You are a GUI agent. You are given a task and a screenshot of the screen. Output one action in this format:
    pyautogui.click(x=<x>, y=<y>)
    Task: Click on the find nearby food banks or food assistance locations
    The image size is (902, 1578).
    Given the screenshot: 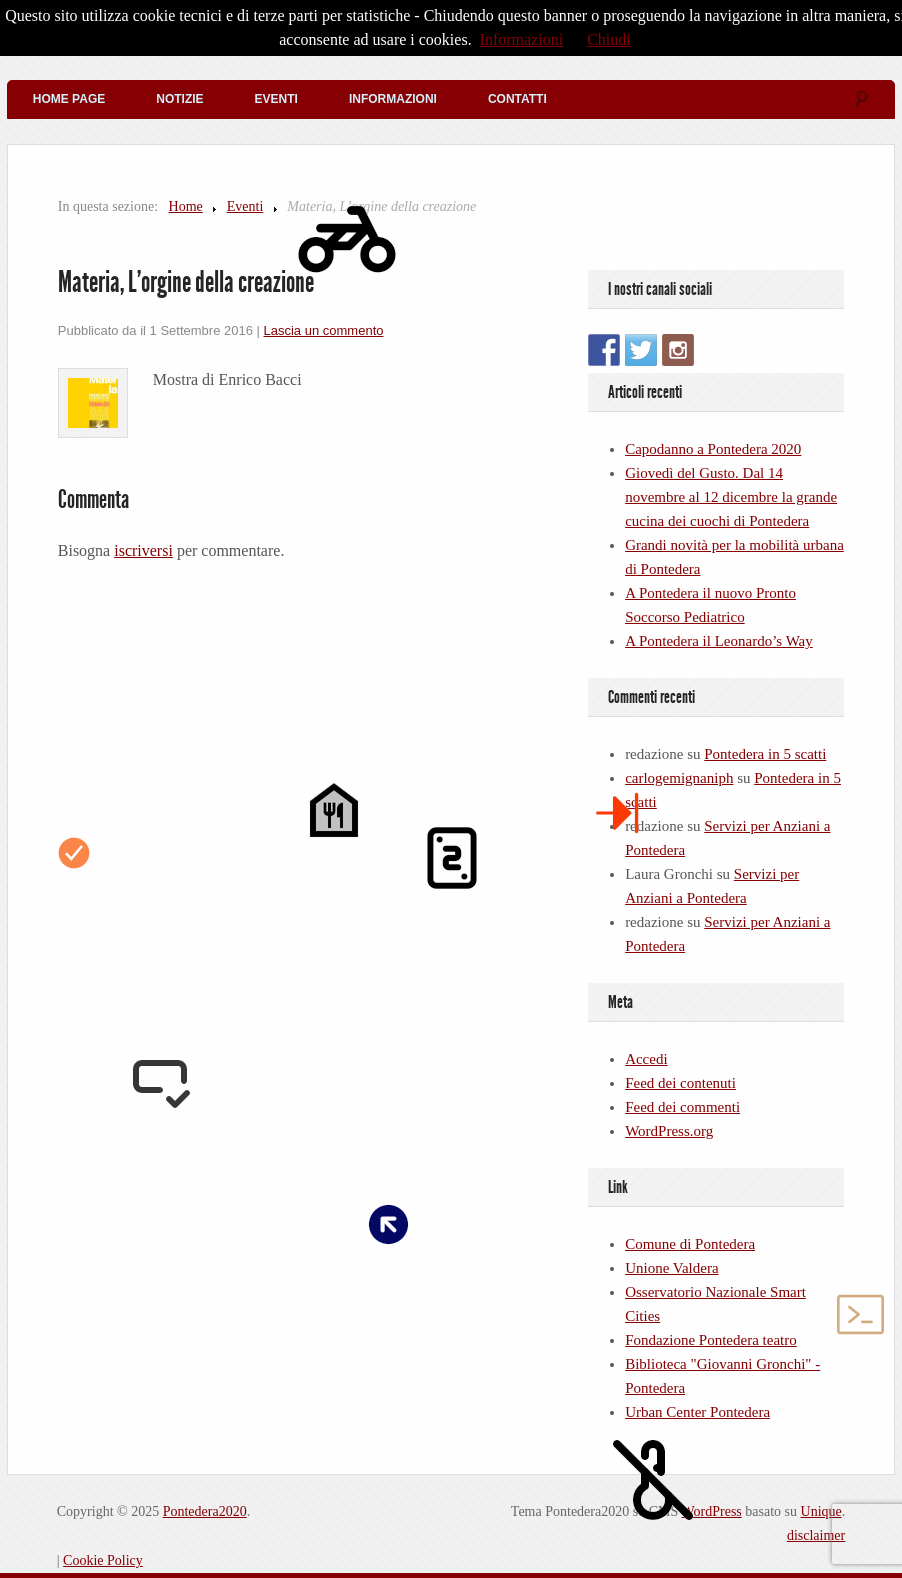 What is the action you would take?
    pyautogui.click(x=334, y=810)
    